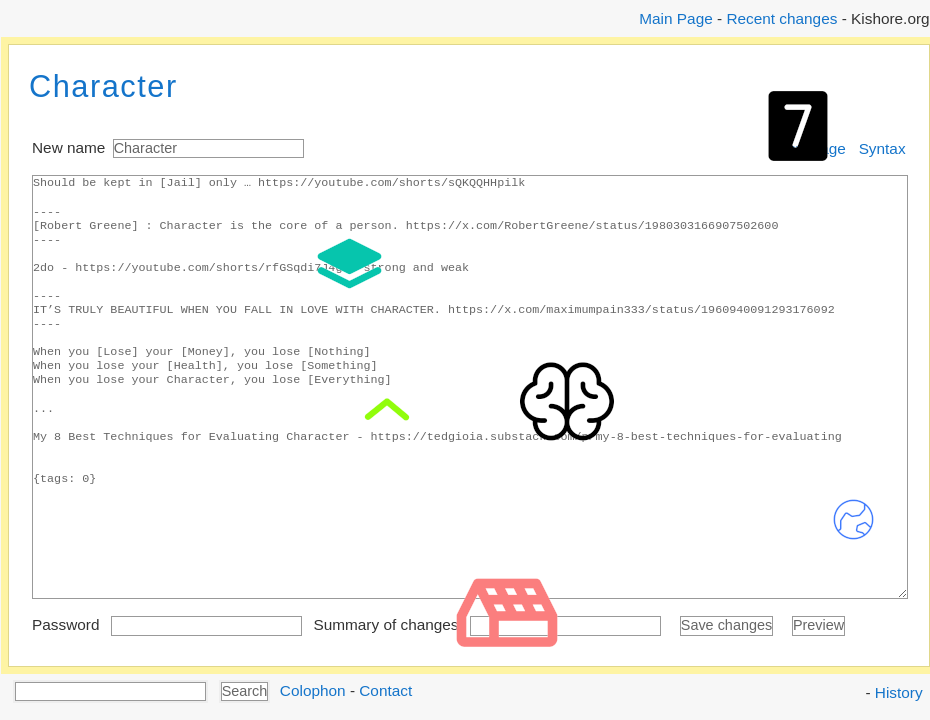 The width and height of the screenshot is (930, 720). I want to click on access solar energy or roof panel settings, so click(507, 616).